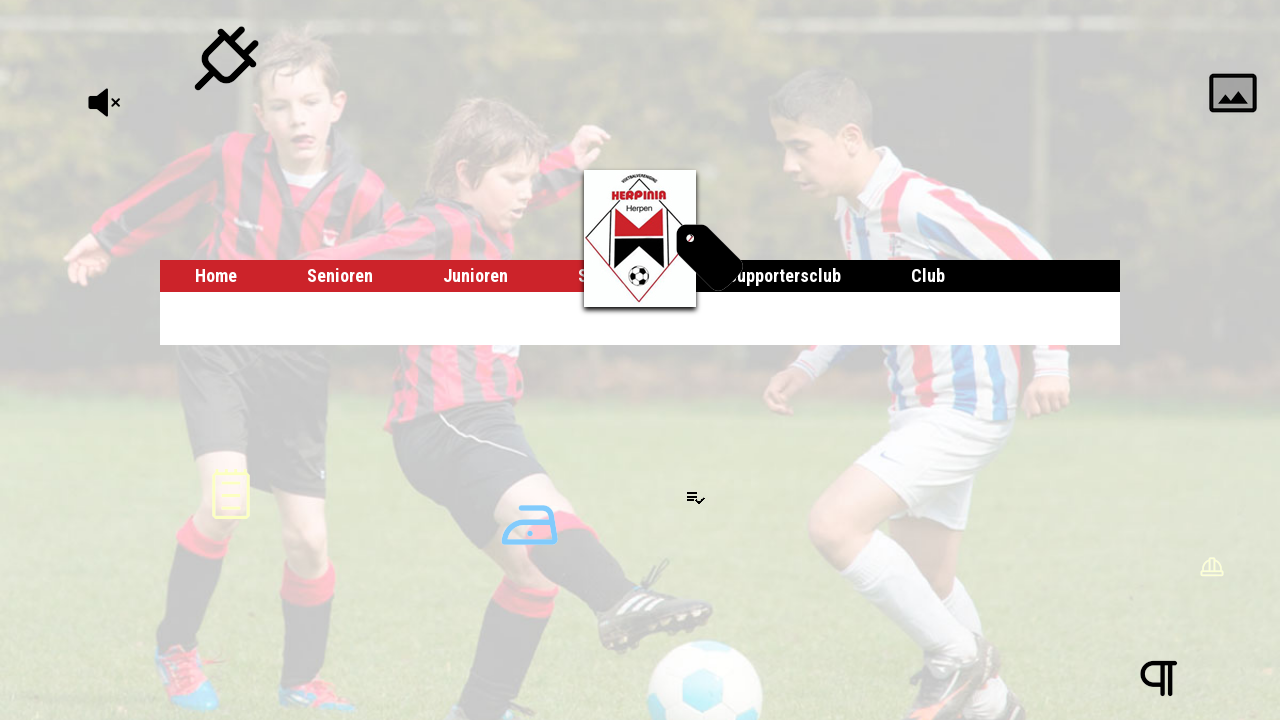  What do you see at coordinates (102, 102) in the screenshot?
I see `mute audio` at bounding box center [102, 102].